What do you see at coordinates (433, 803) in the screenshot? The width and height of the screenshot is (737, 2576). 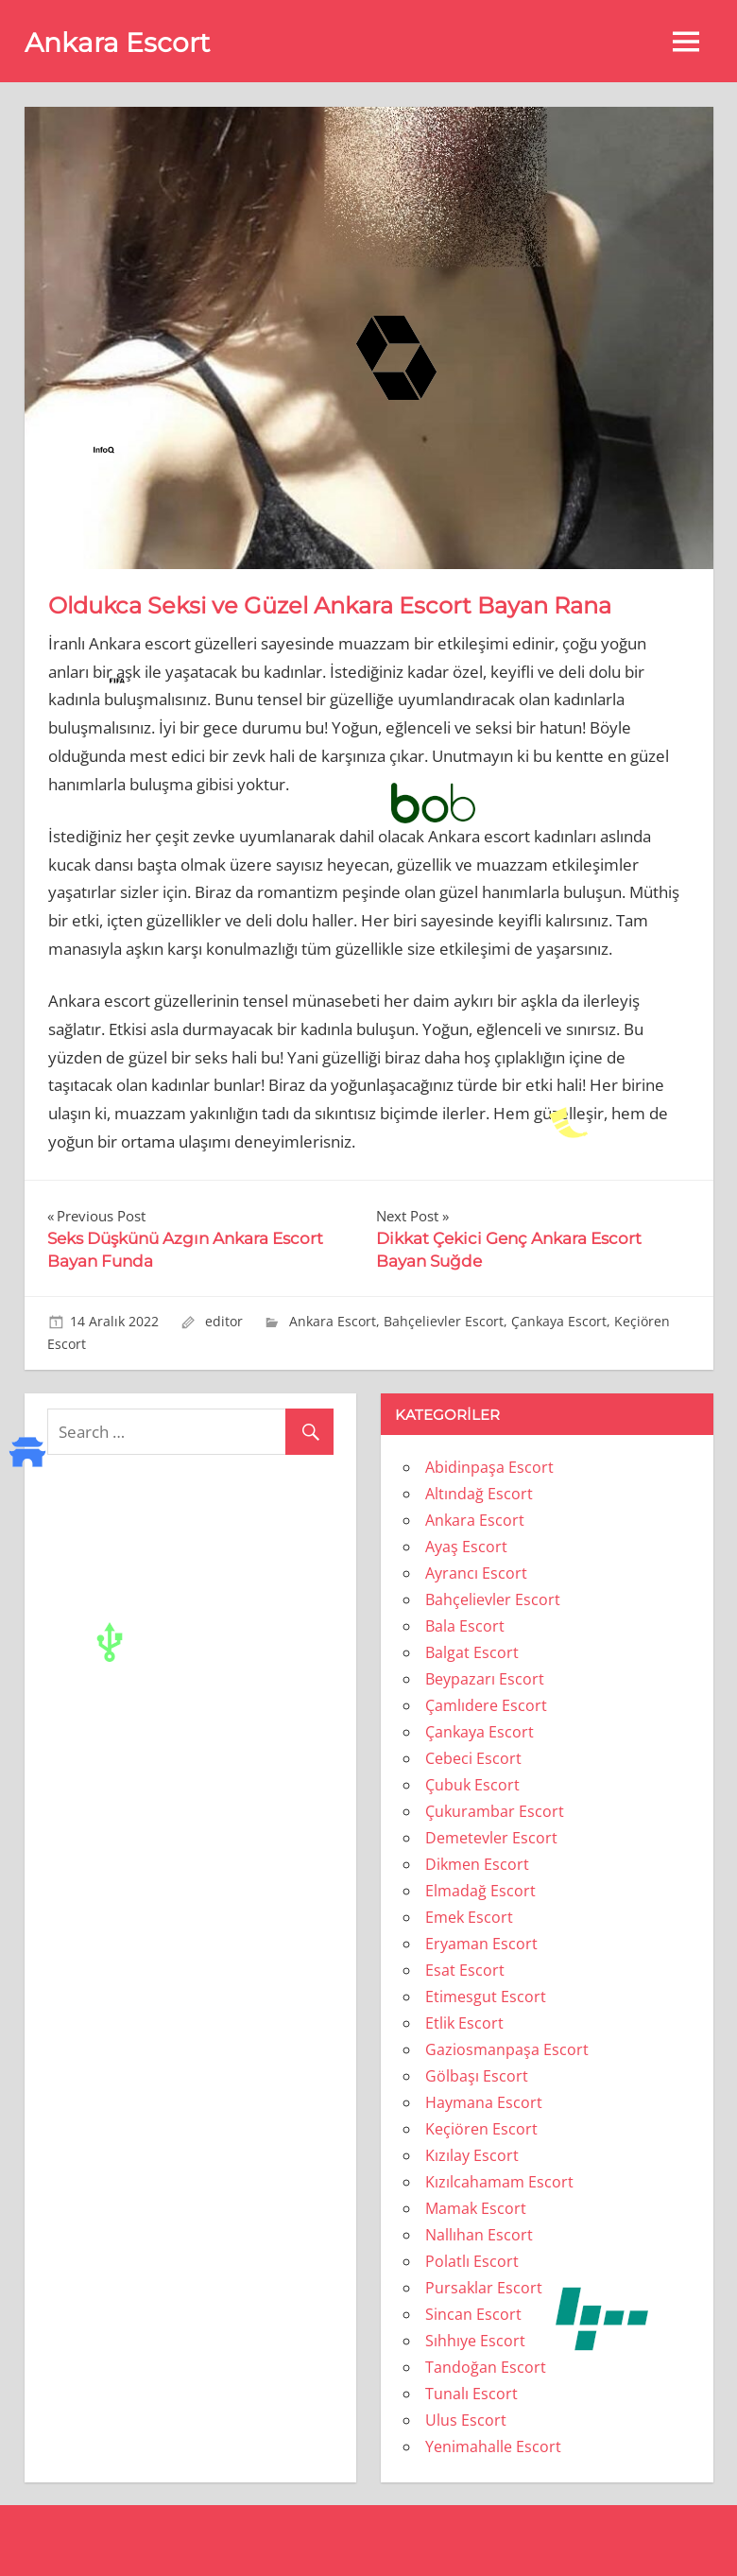 I see `open the HiBob HR platform` at bounding box center [433, 803].